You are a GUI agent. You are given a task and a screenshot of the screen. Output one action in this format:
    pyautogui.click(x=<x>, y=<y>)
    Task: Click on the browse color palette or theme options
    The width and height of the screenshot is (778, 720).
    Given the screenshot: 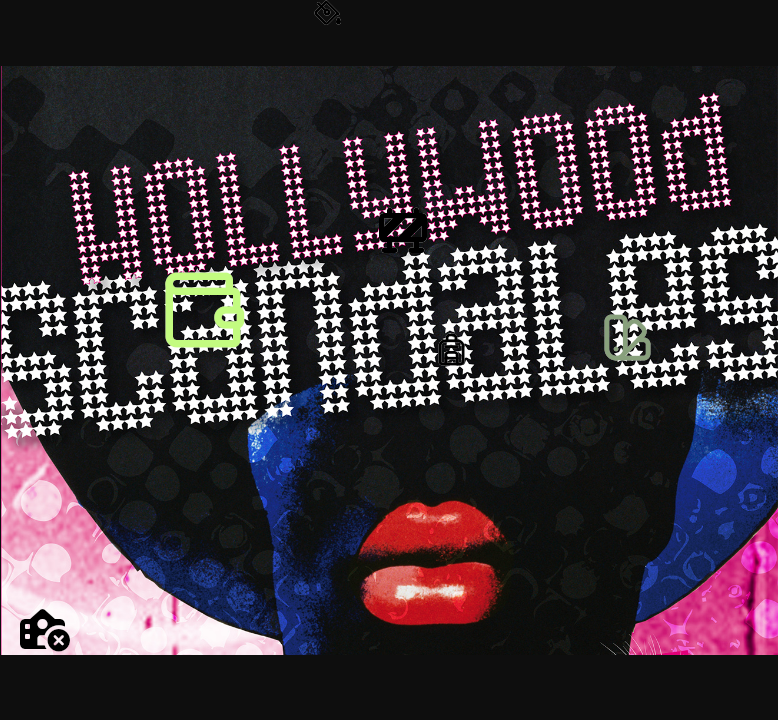 What is the action you would take?
    pyautogui.click(x=627, y=337)
    